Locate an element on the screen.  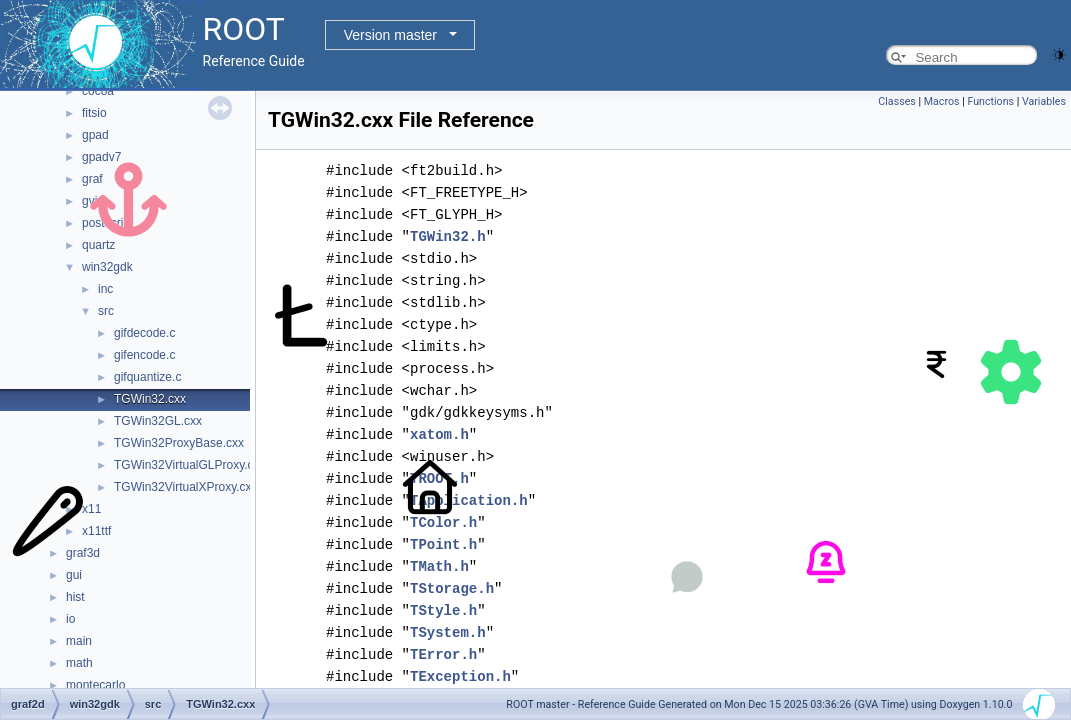
navigate to home screen is located at coordinates (430, 487).